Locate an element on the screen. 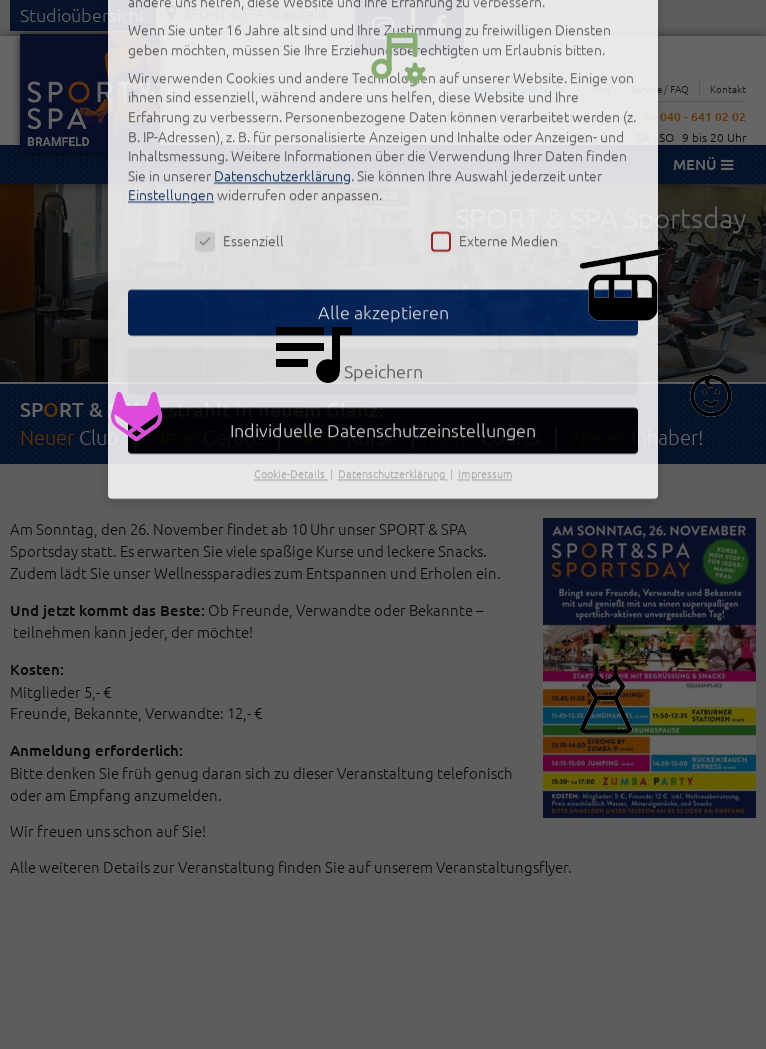 The image size is (766, 1049). access music or audio settings is located at coordinates (397, 56).